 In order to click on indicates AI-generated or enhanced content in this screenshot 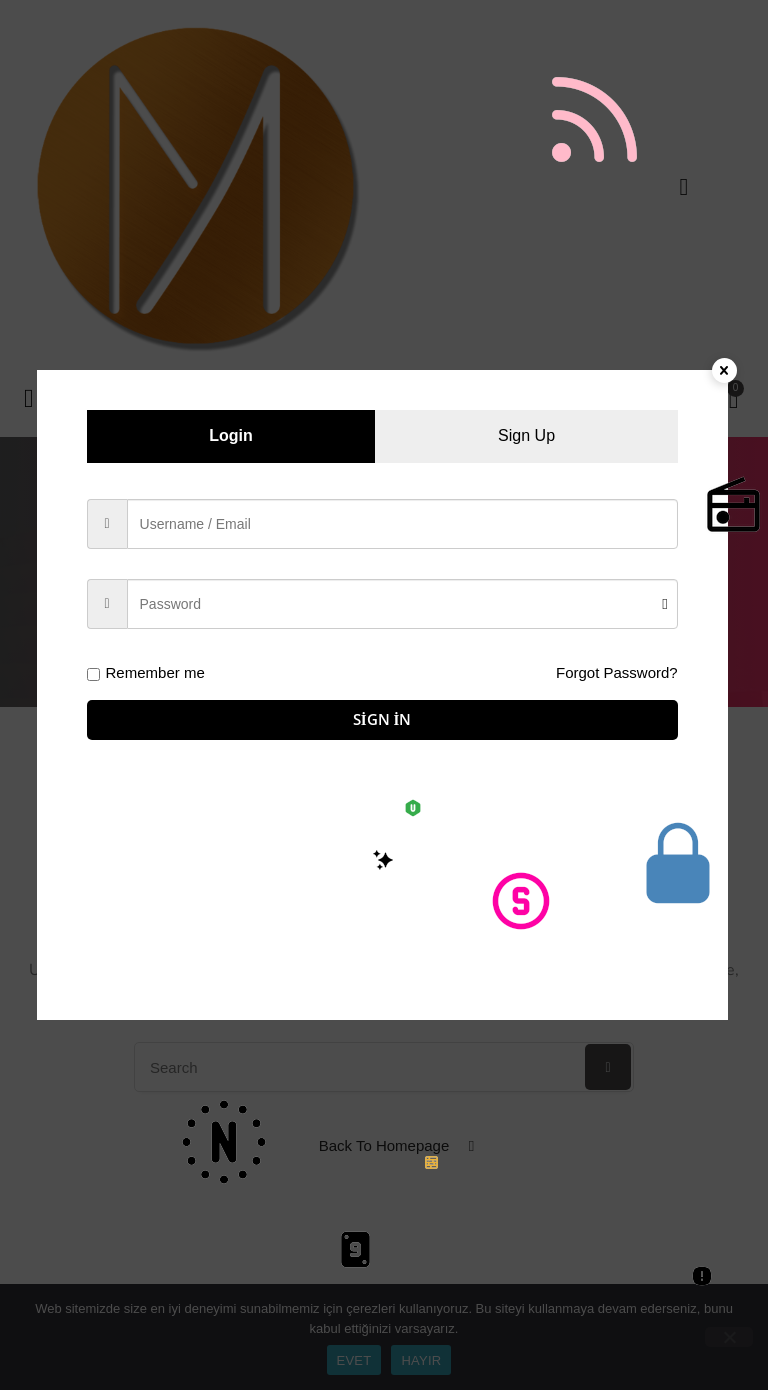, I will do `click(383, 860)`.